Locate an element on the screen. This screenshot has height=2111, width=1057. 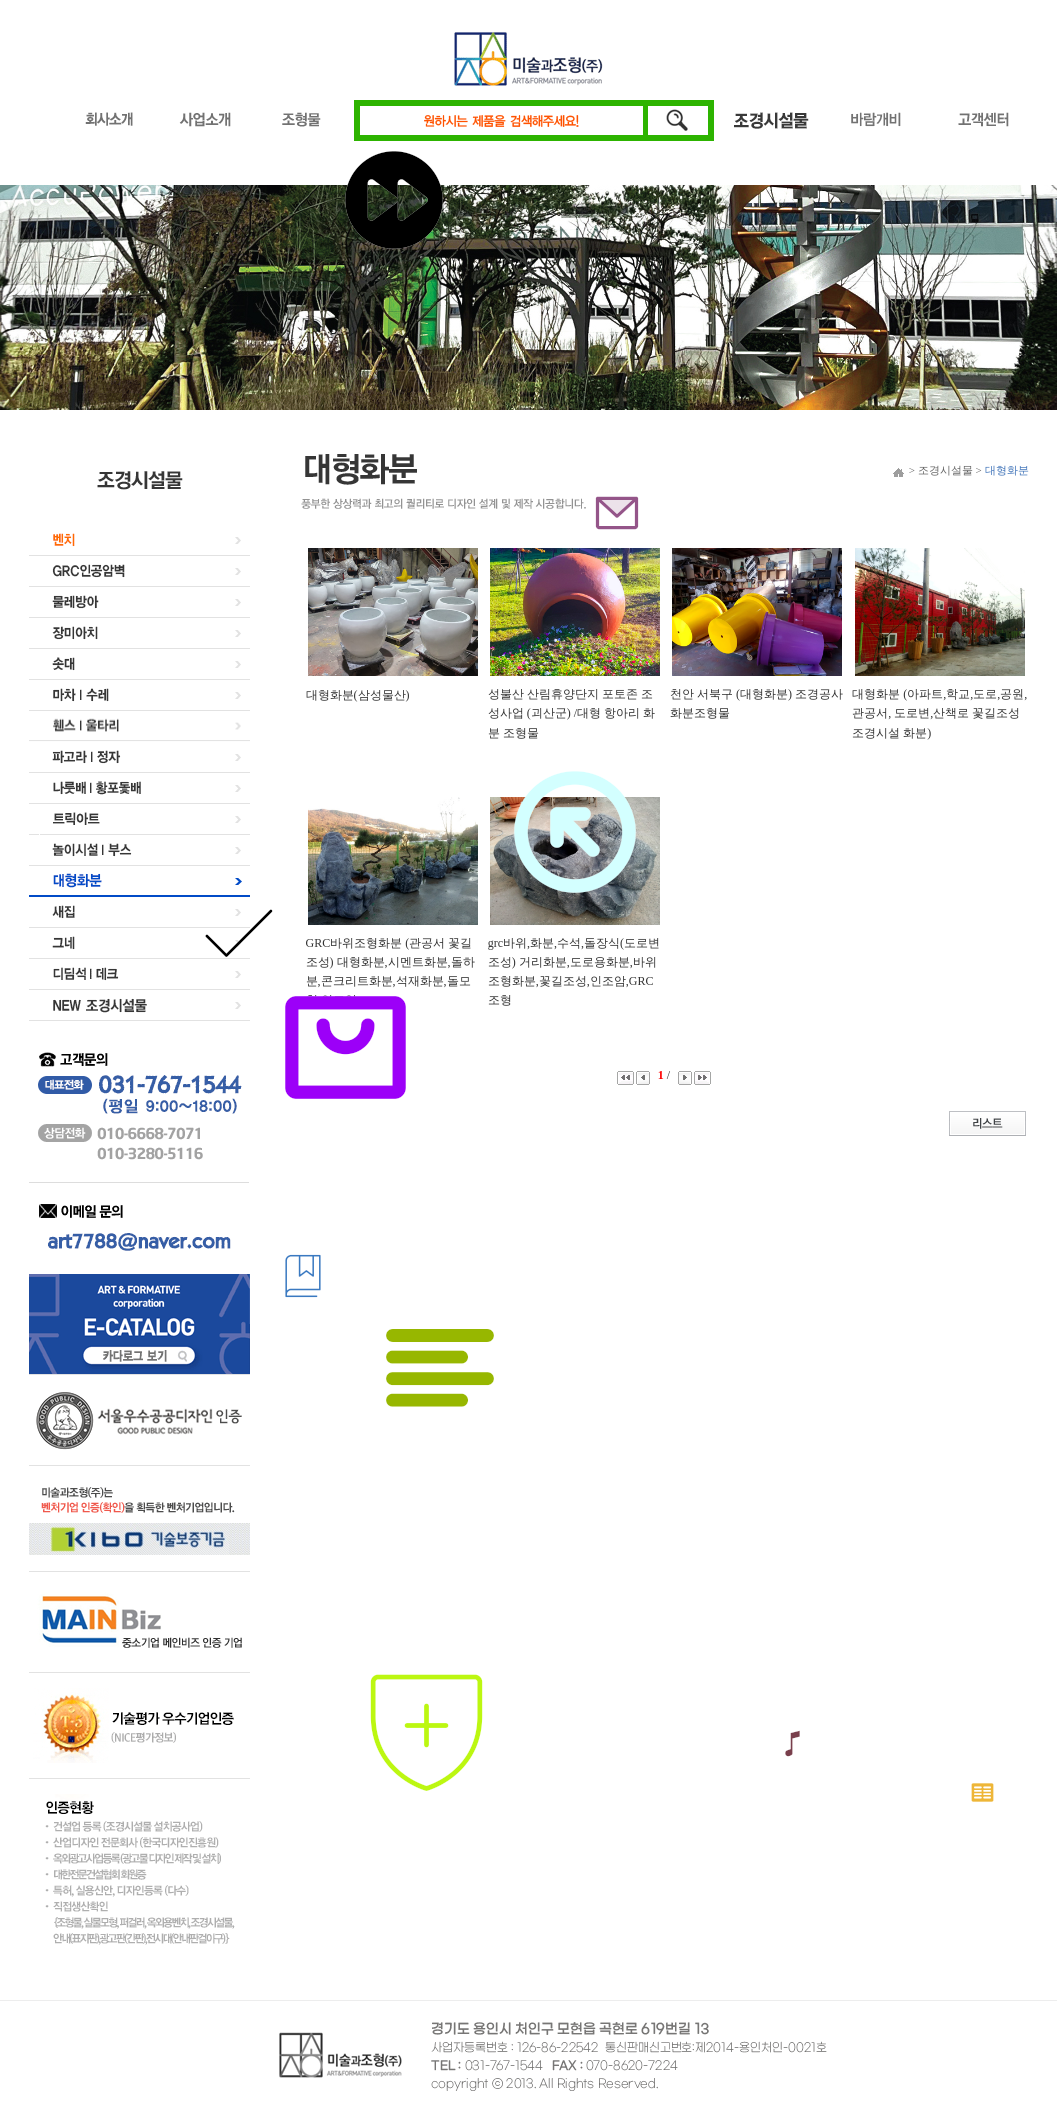
view your shopping bag is located at coordinates (345, 1047).